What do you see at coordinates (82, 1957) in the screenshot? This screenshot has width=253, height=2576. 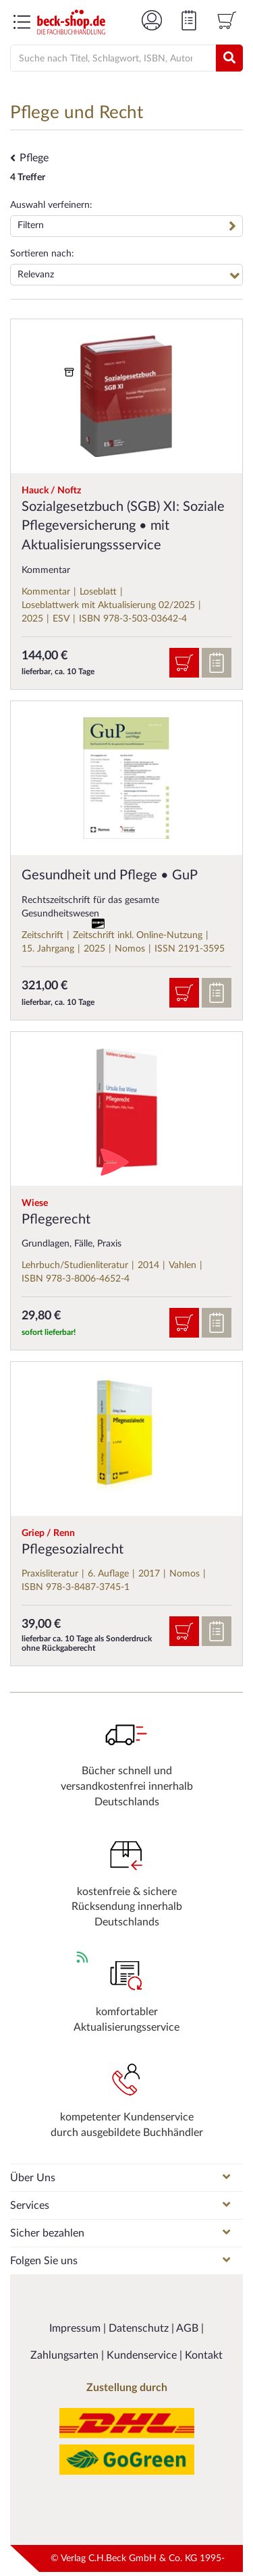 I see `subscribe to RSS feed` at bounding box center [82, 1957].